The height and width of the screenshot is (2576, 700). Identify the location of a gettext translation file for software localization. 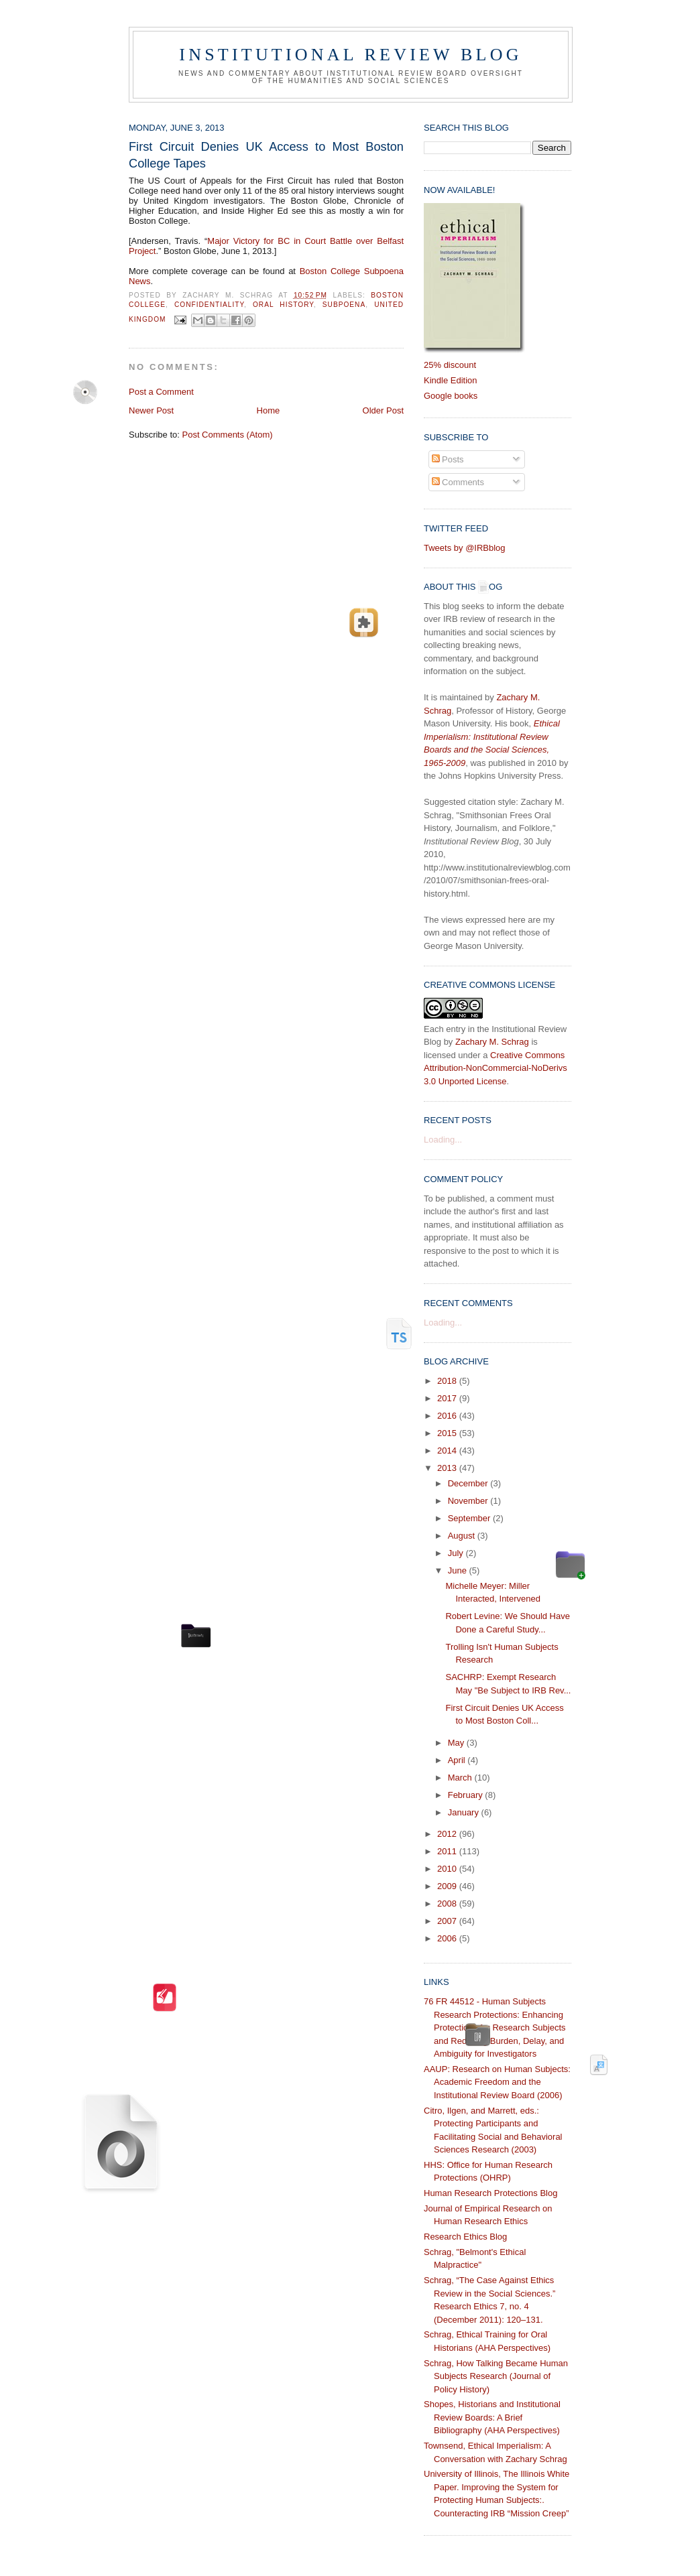
(599, 2065).